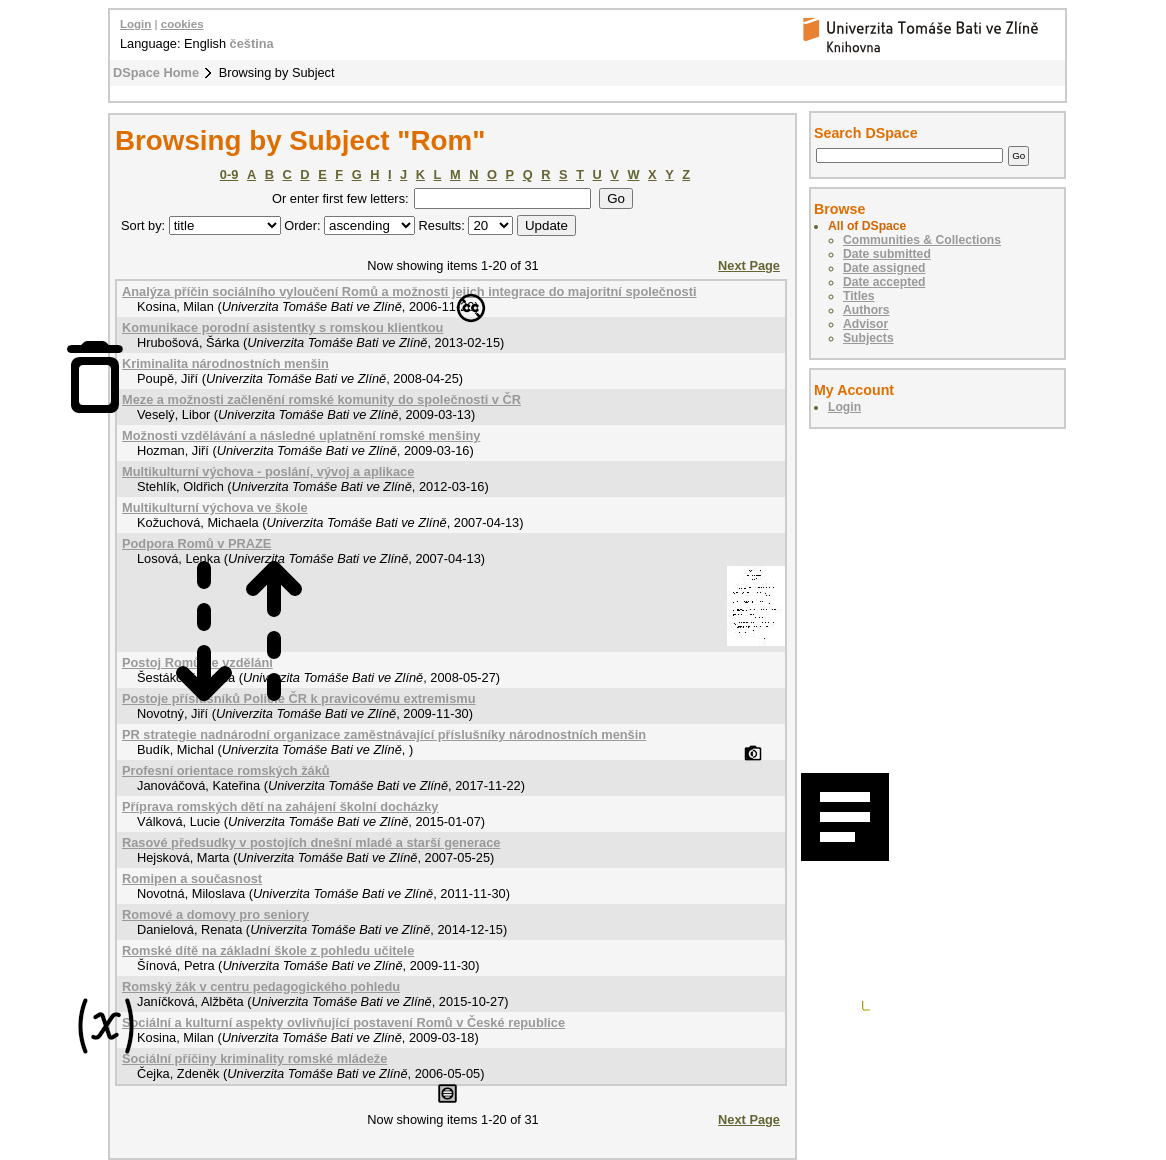  I want to click on indicates content is not available under creative commons license, so click(471, 308).